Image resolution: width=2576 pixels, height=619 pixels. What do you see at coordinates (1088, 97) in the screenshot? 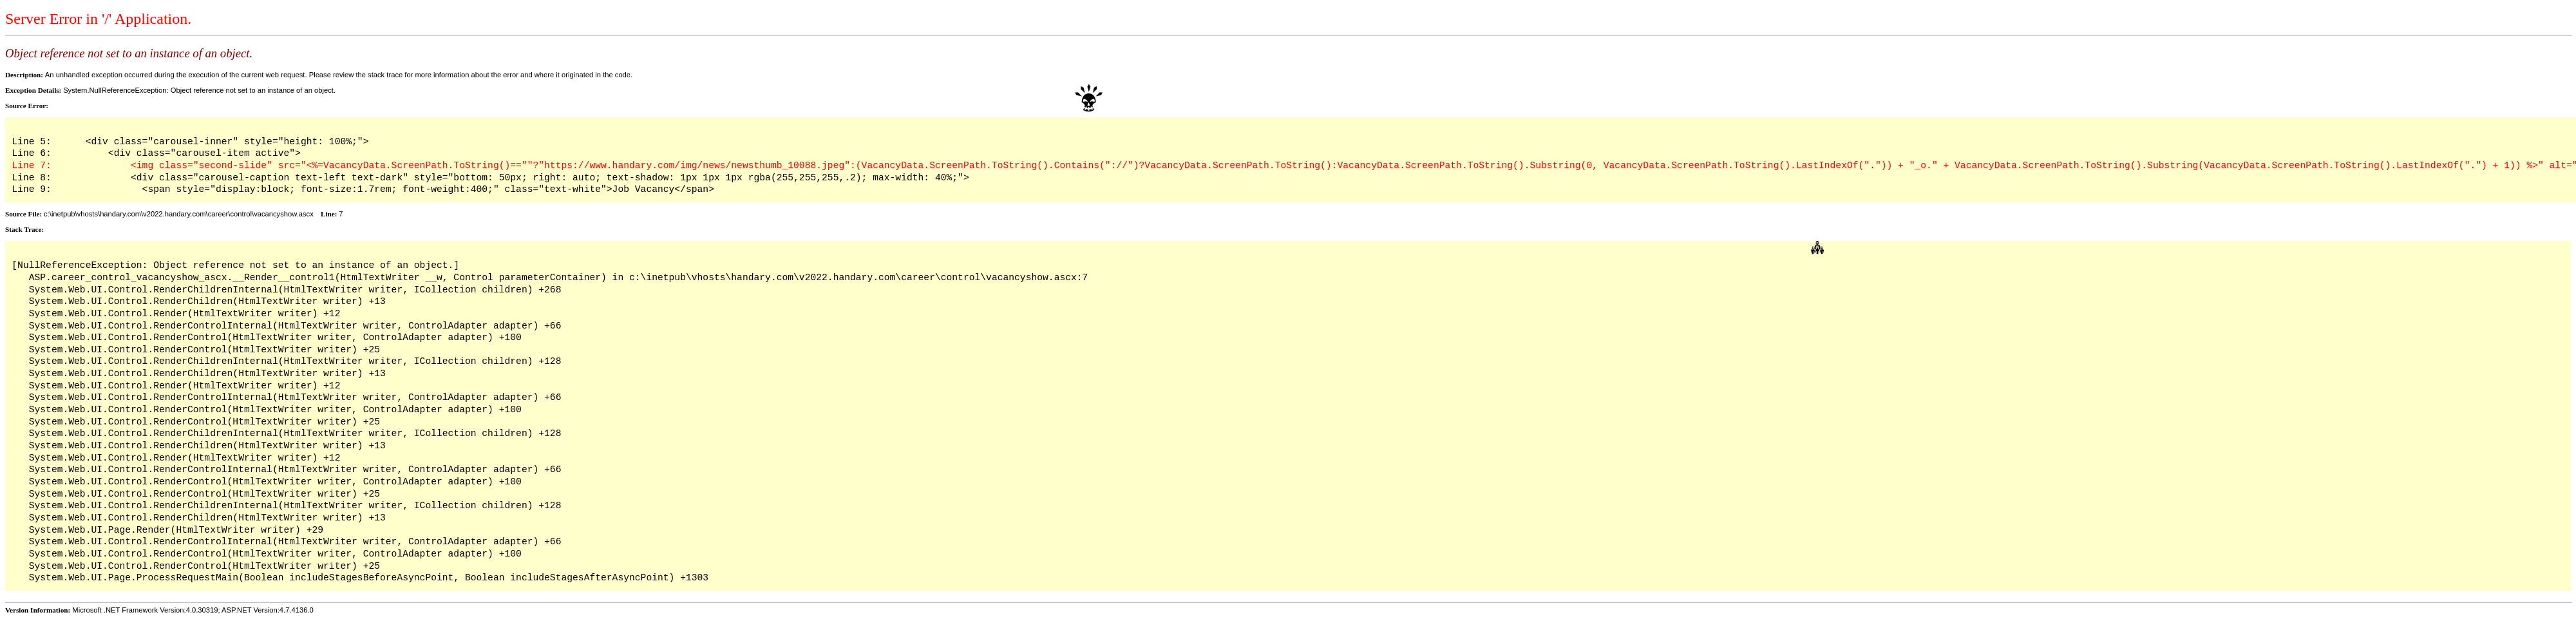
I see `indicates a fun or casual death/game over state` at bounding box center [1088, 97].